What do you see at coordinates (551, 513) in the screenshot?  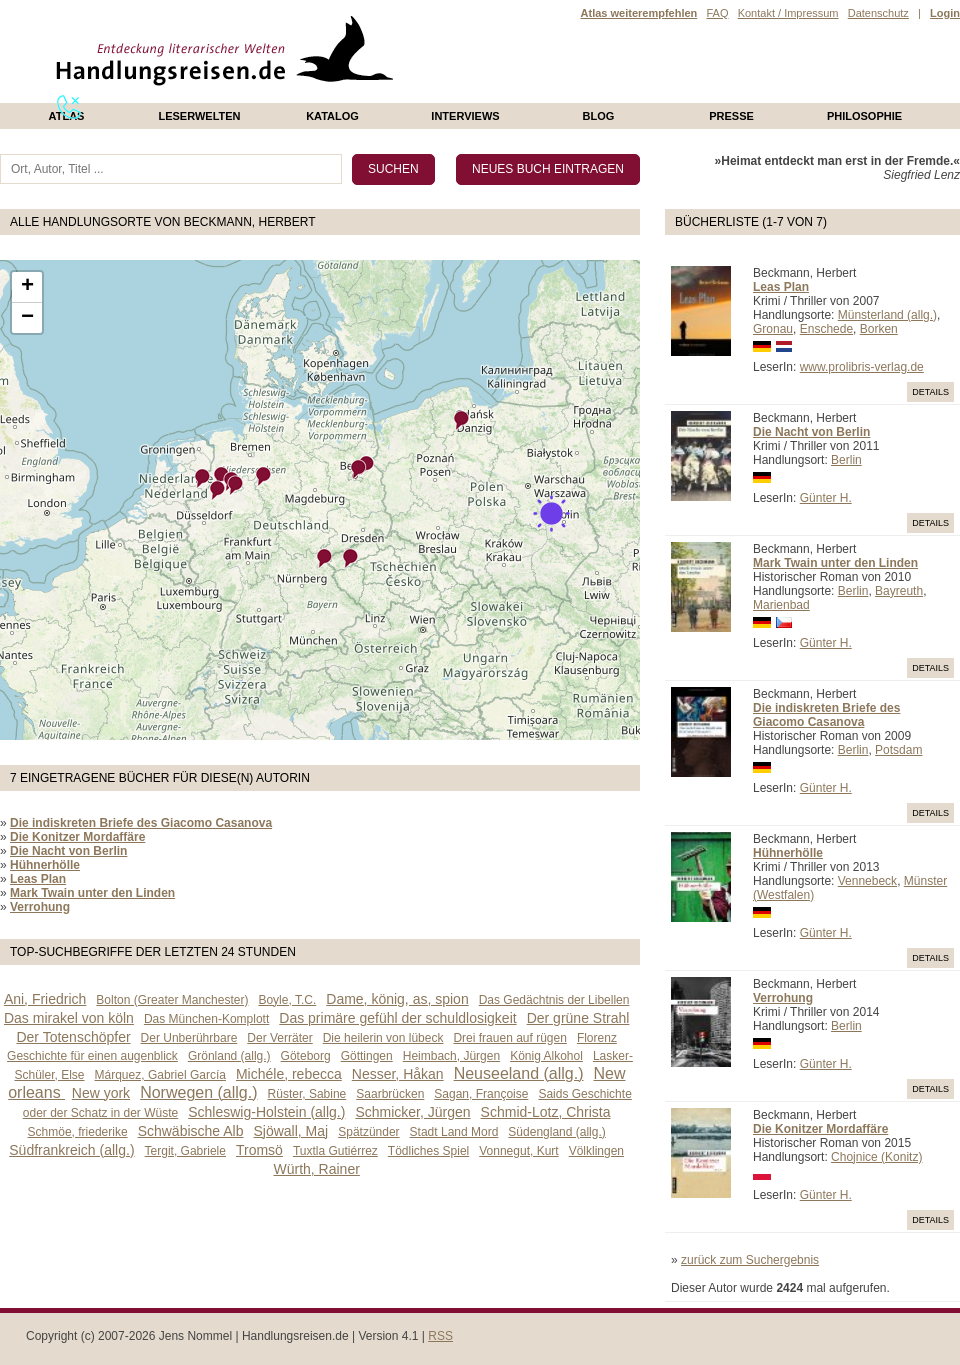 I see `switch to light mode` at bounding box center [551, 513].